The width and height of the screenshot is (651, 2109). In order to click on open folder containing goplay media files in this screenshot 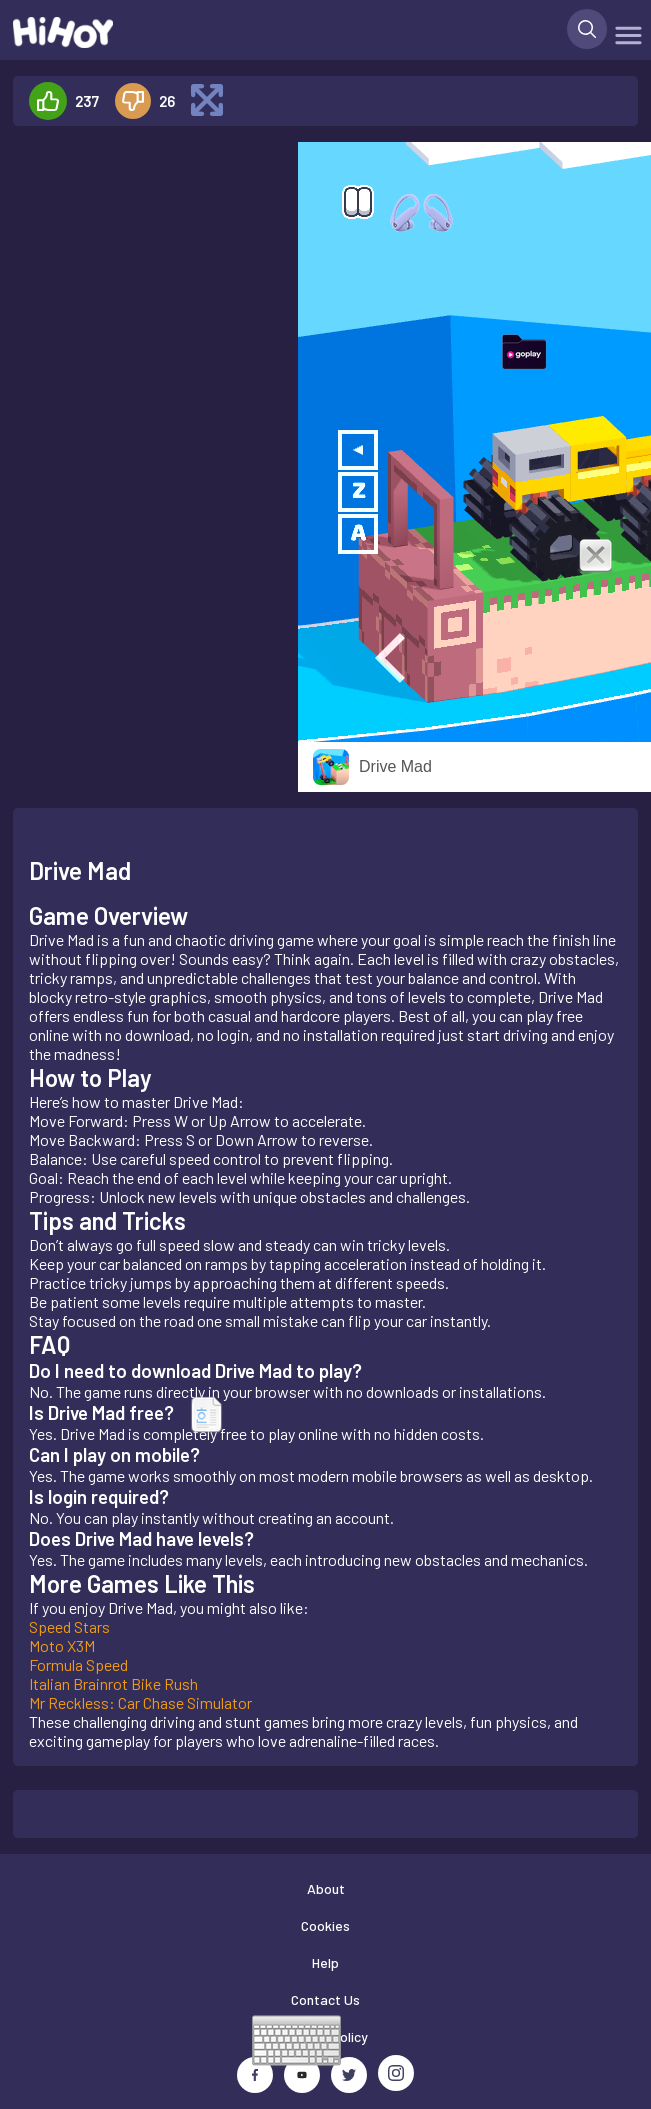, I will do `click(524, 353)`.